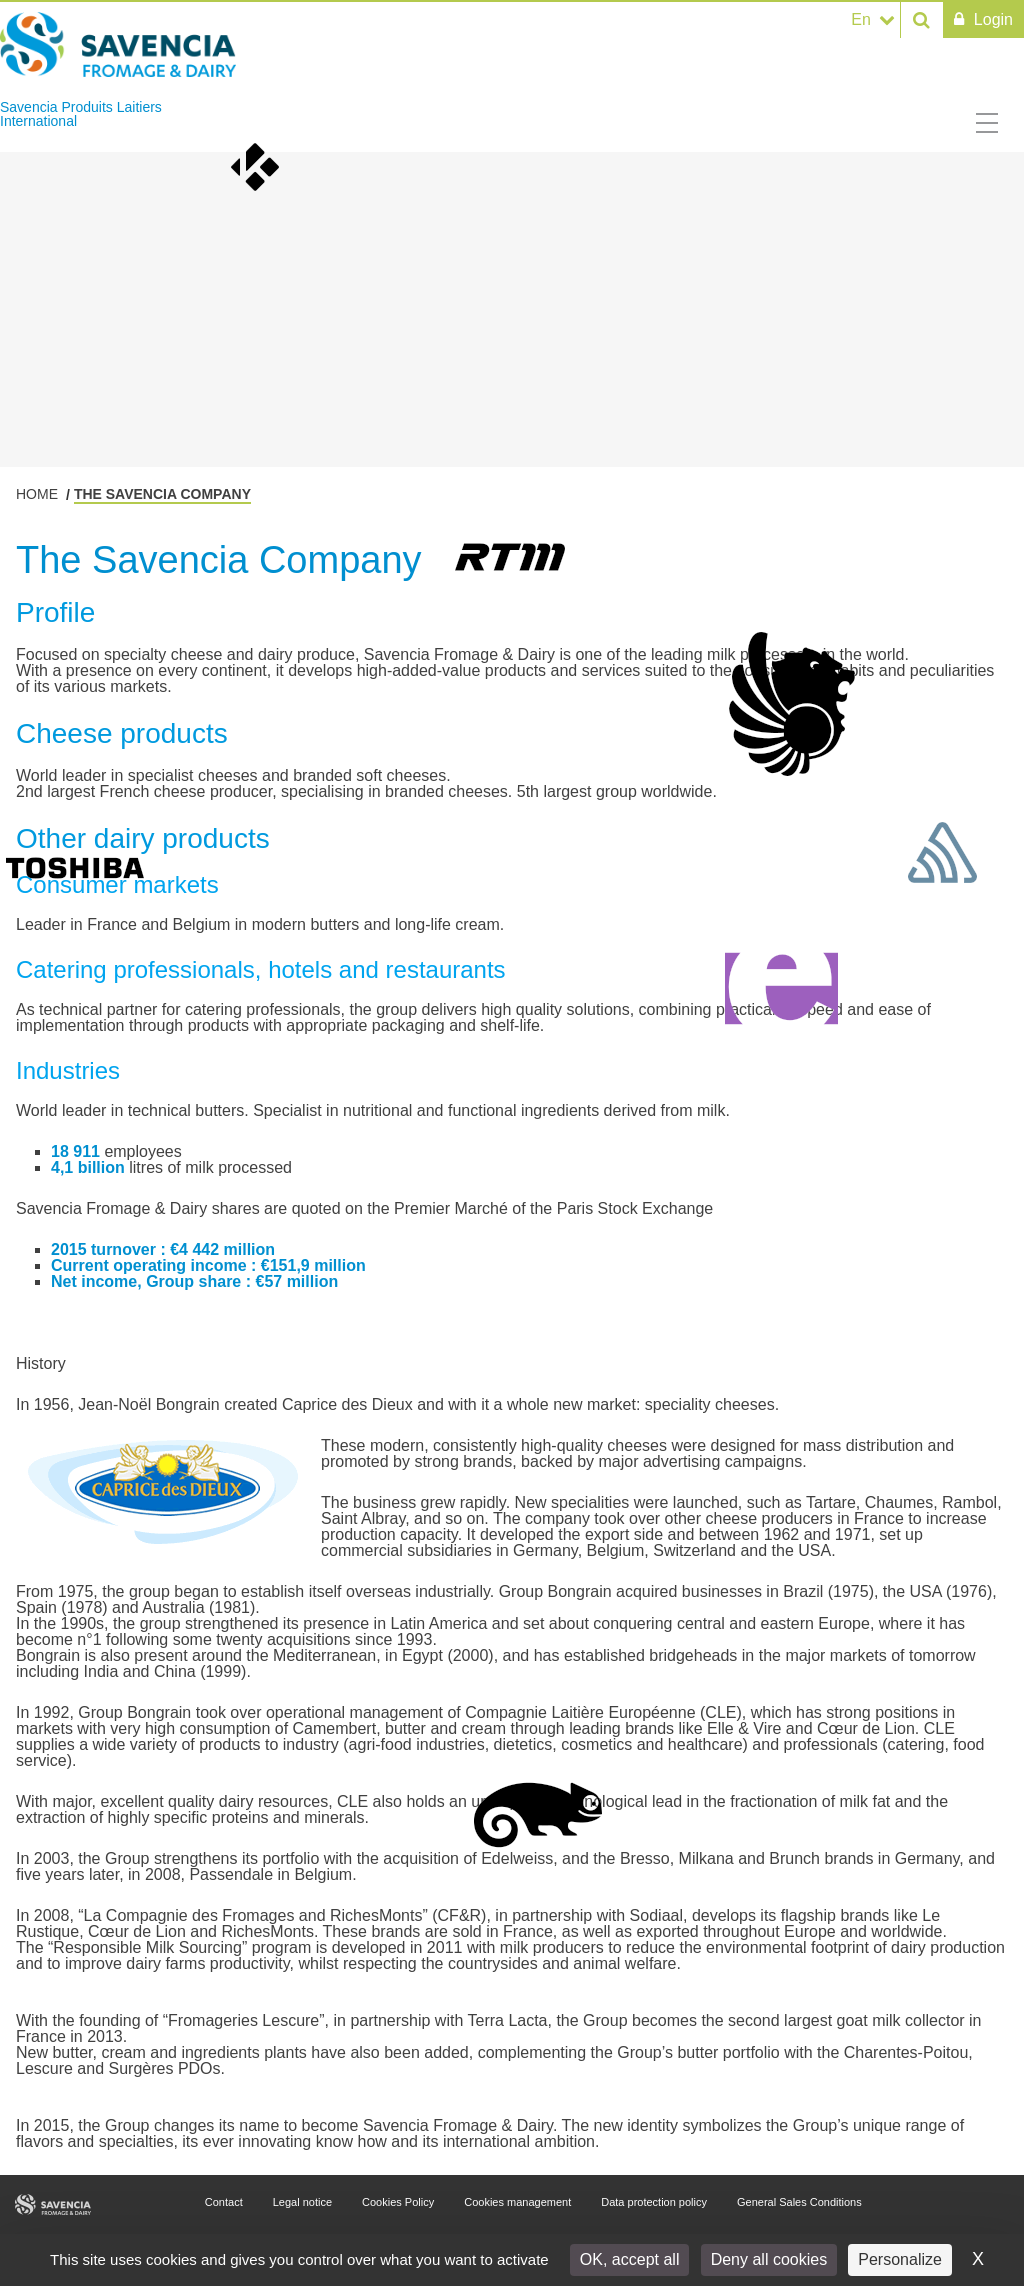 The width and height of the screenshot is (1024, 2286). I want to click on lion air airline logo, so click(792, 704).